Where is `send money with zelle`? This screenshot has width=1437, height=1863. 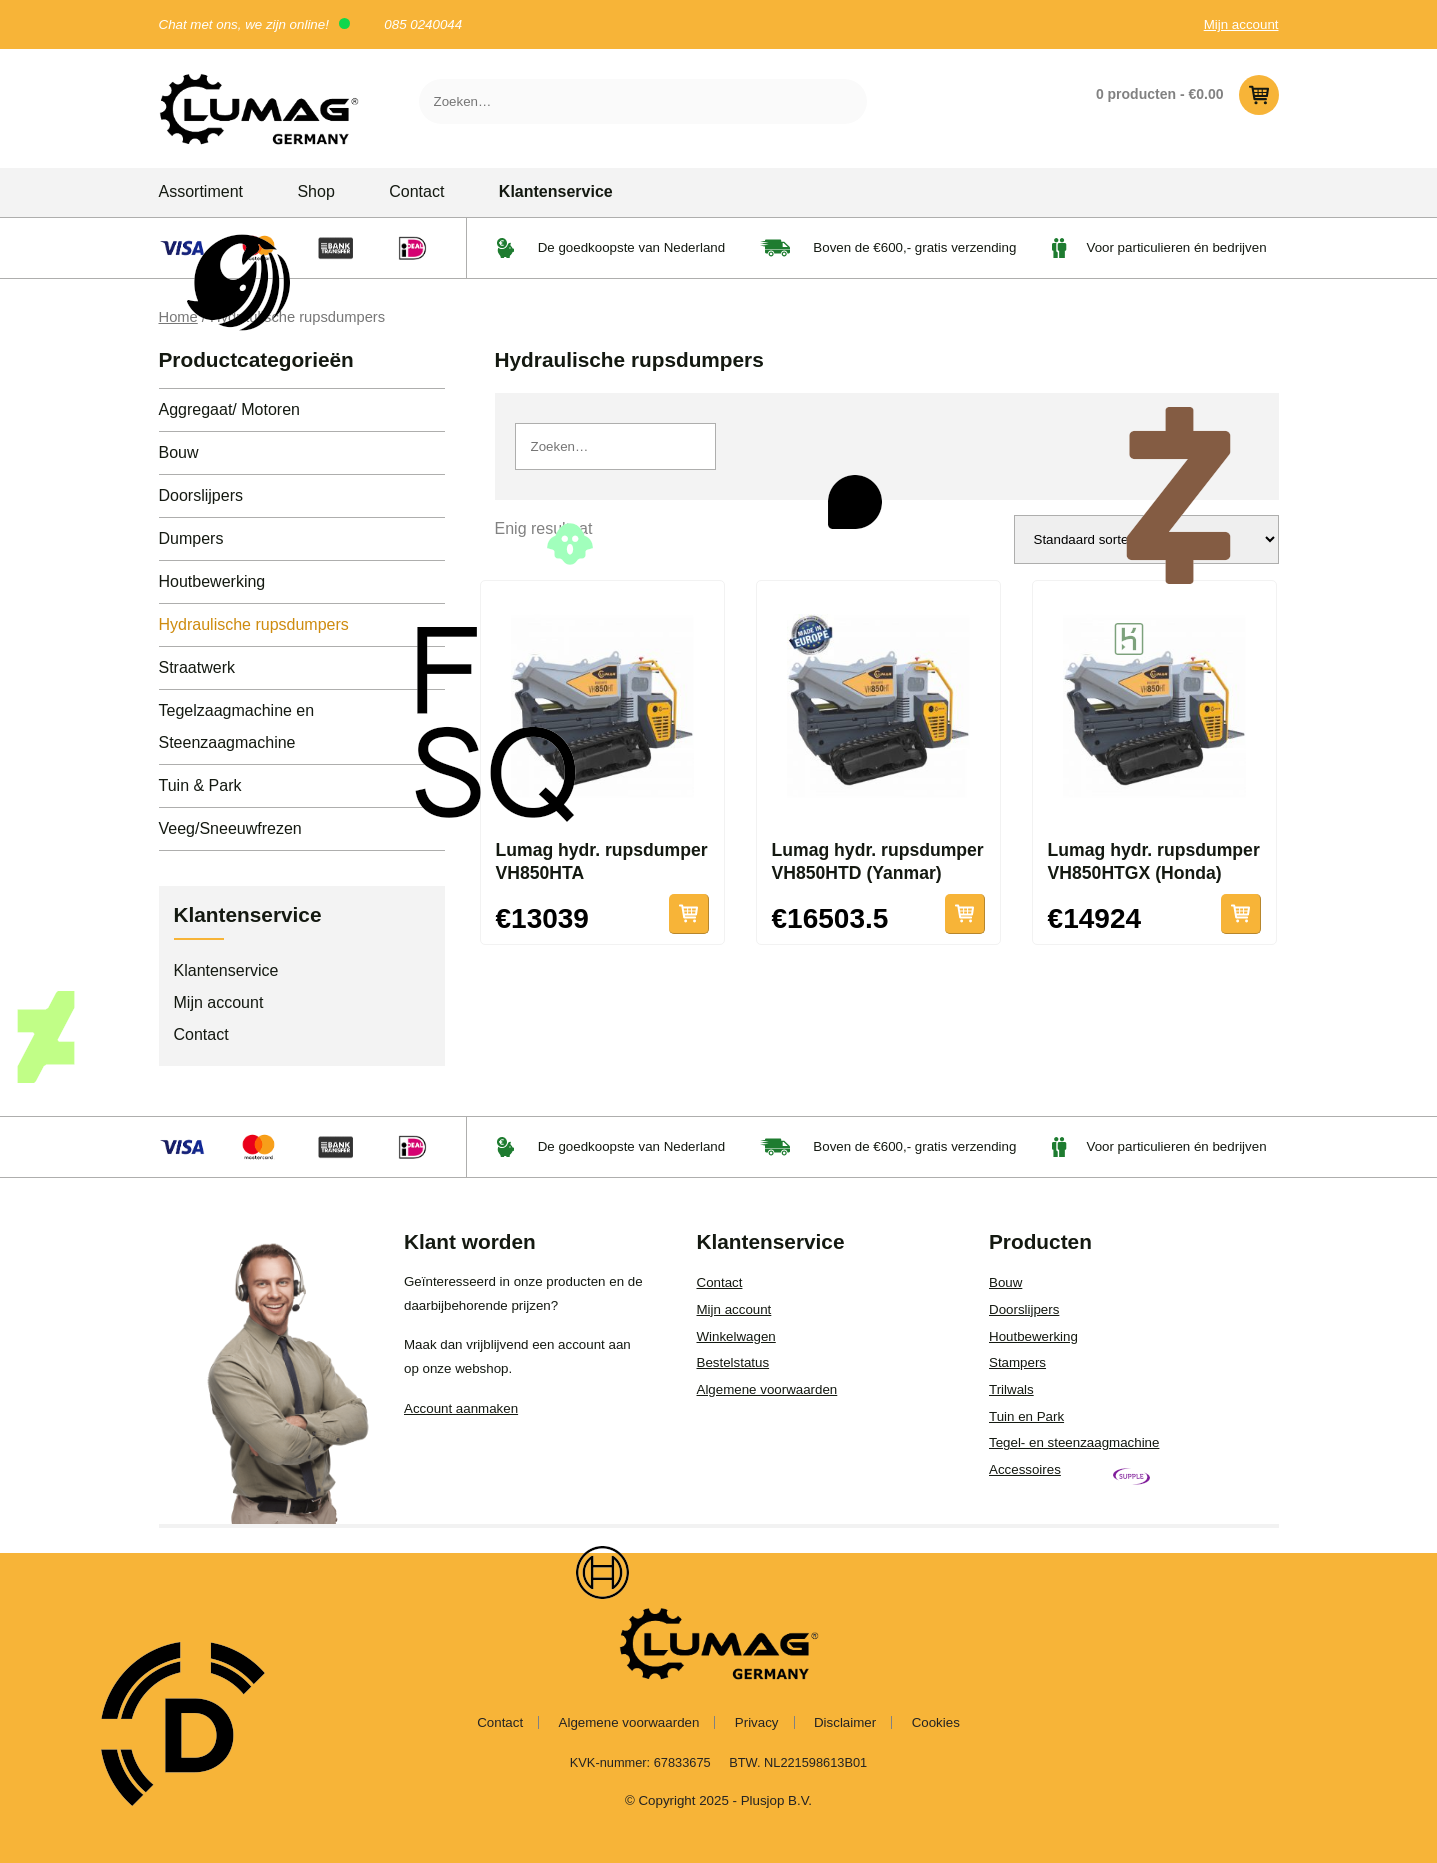 send money with zelle is located at coordinates (1178, 495).